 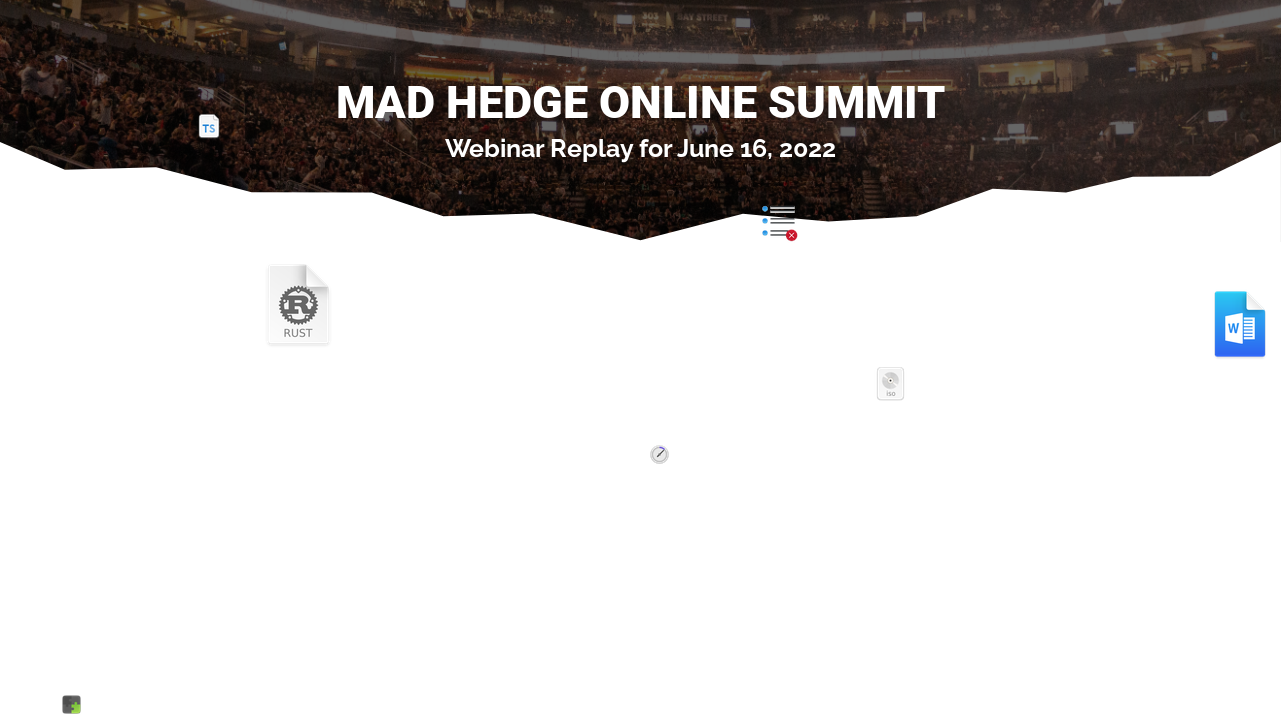 I want to click on a rust programming language source file, so click(x=298, y=305).